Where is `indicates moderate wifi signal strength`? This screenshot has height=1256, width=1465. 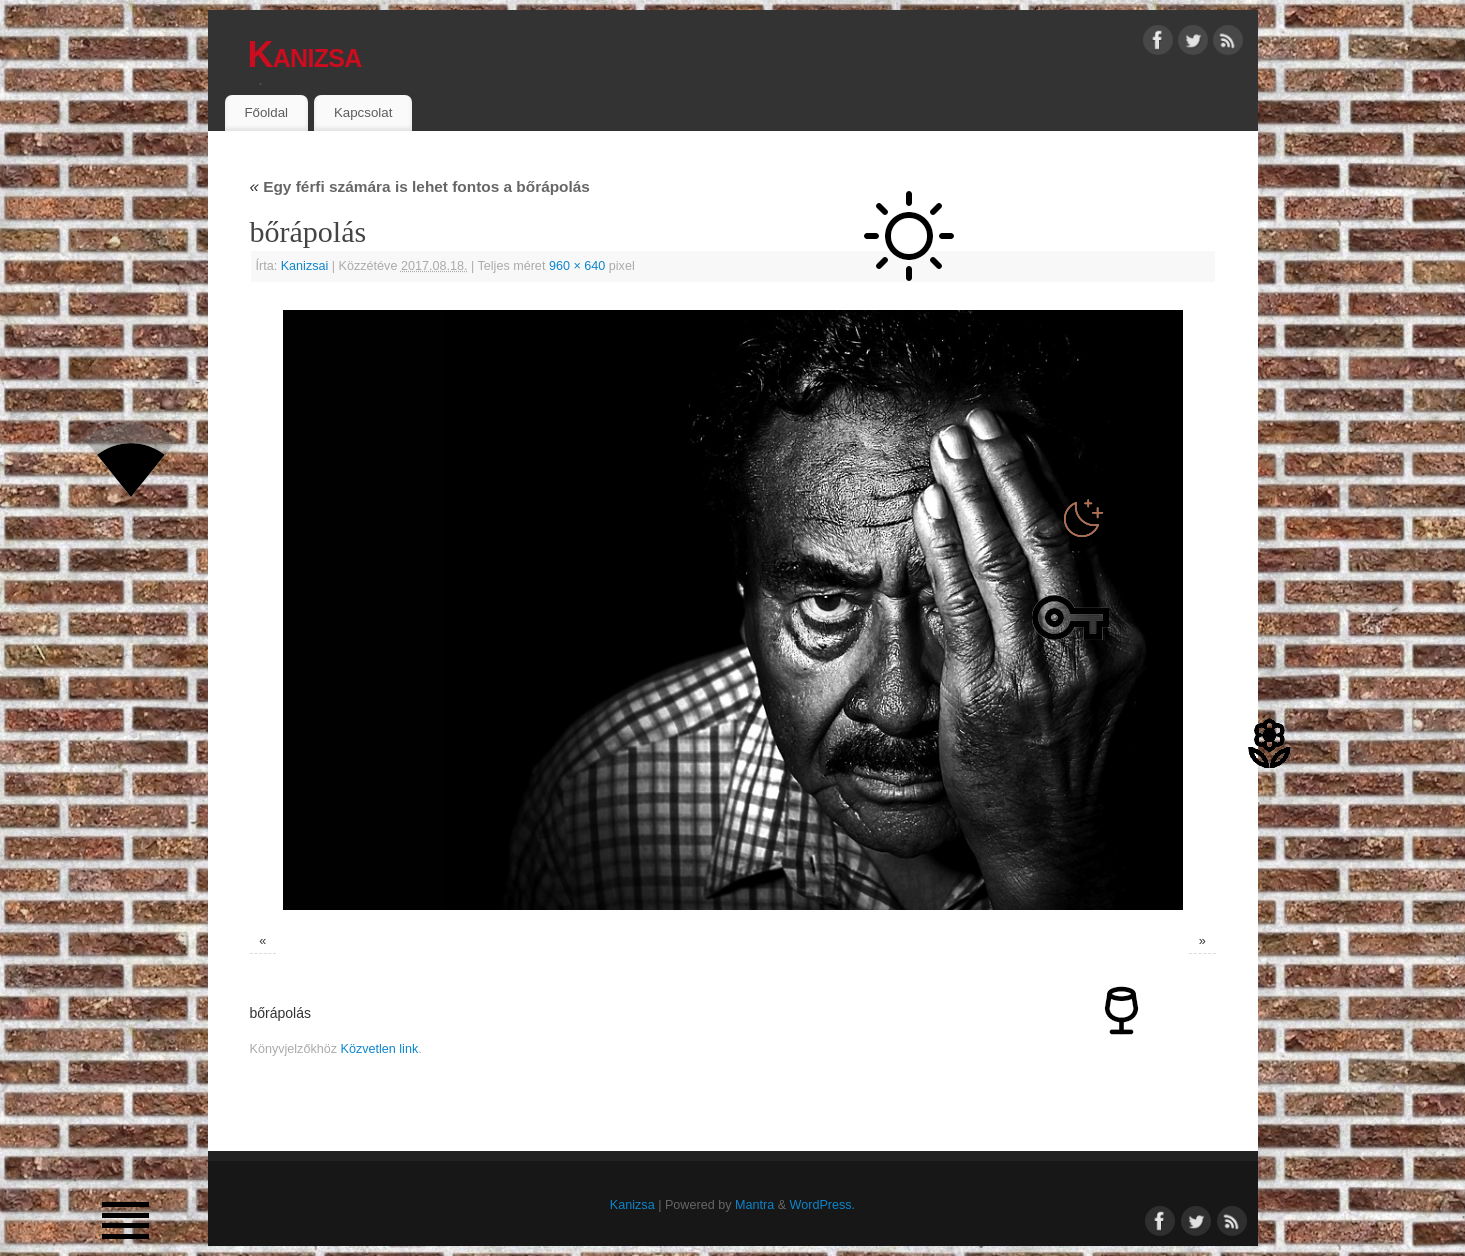
indicates moderate wifi signal strength is located at coordinates (131, 459).